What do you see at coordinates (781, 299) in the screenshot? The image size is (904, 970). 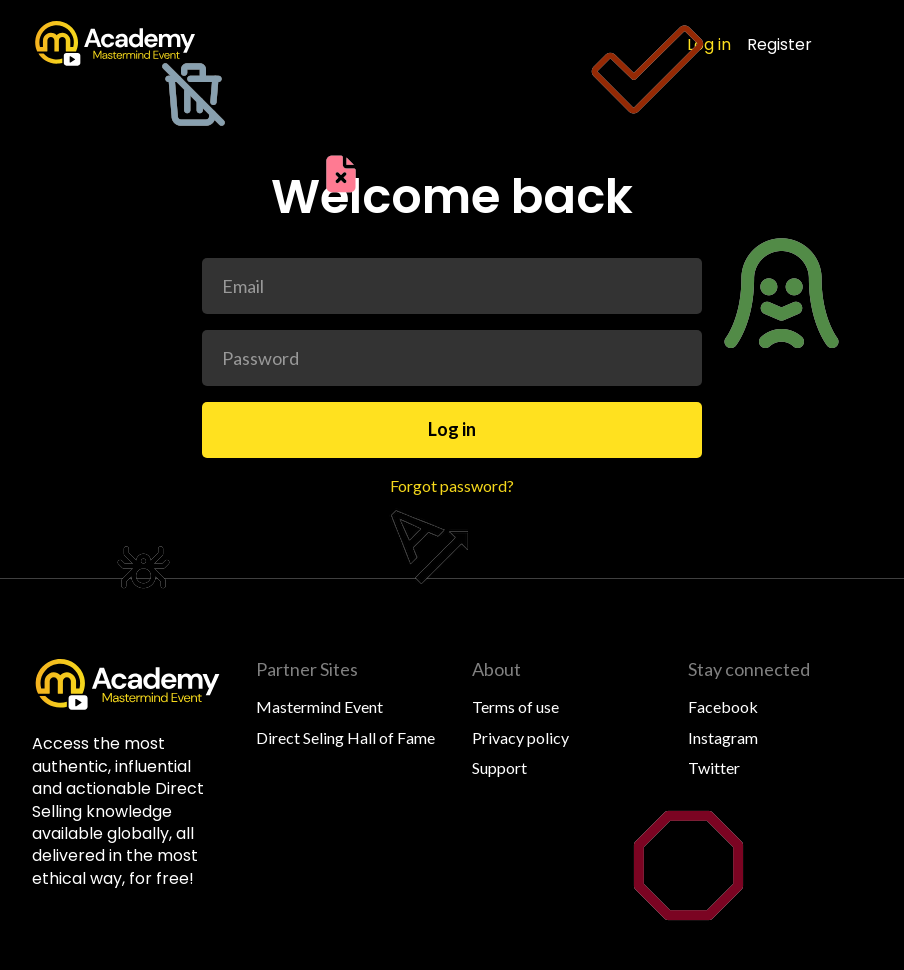 I see `indicates linux operating system compatibility` at bounding box center [781, 299].